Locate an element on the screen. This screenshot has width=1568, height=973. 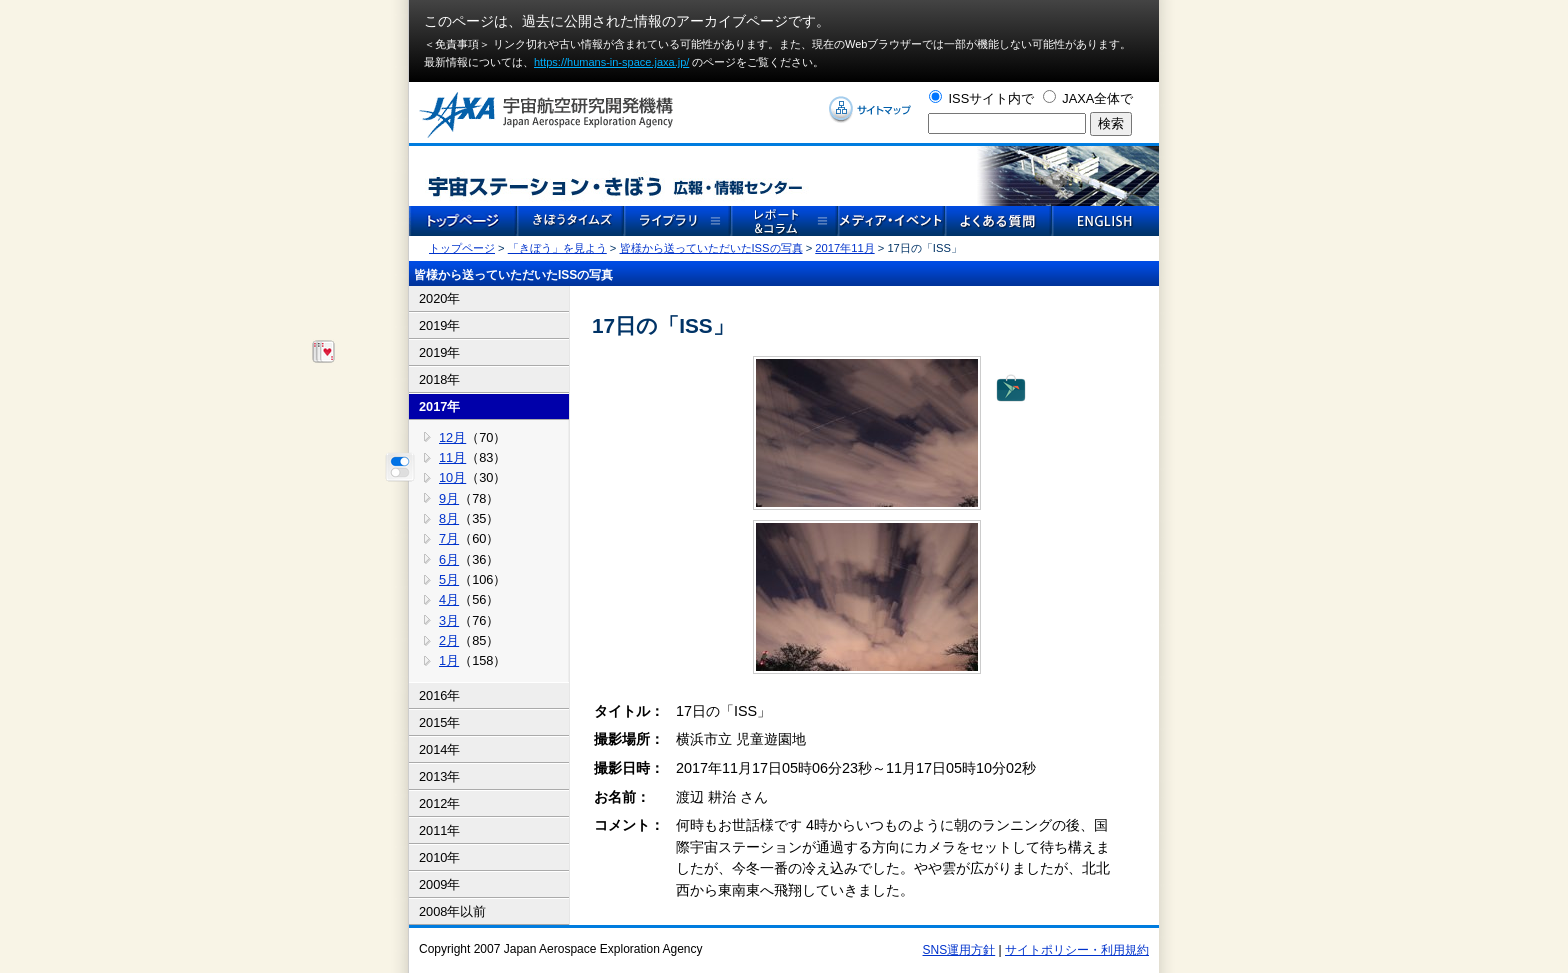
open system tweaks or settings customization is located at coordinates (400, 467).